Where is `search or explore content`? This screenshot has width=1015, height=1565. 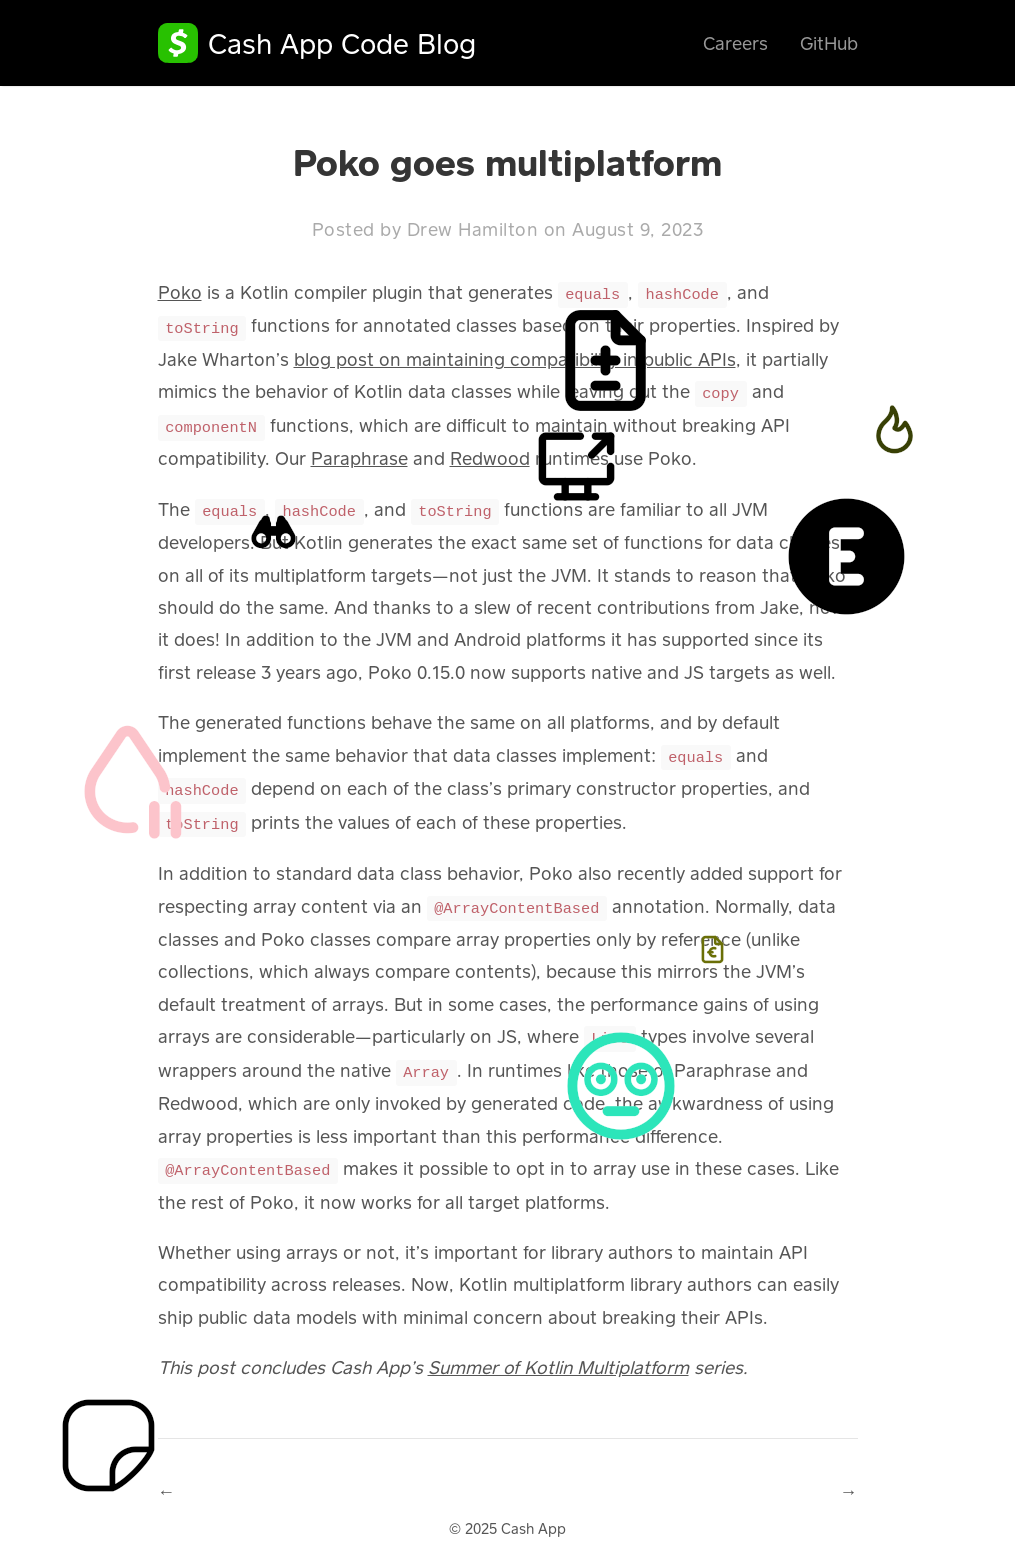 search or explore content is located at coordinates (273, 528).